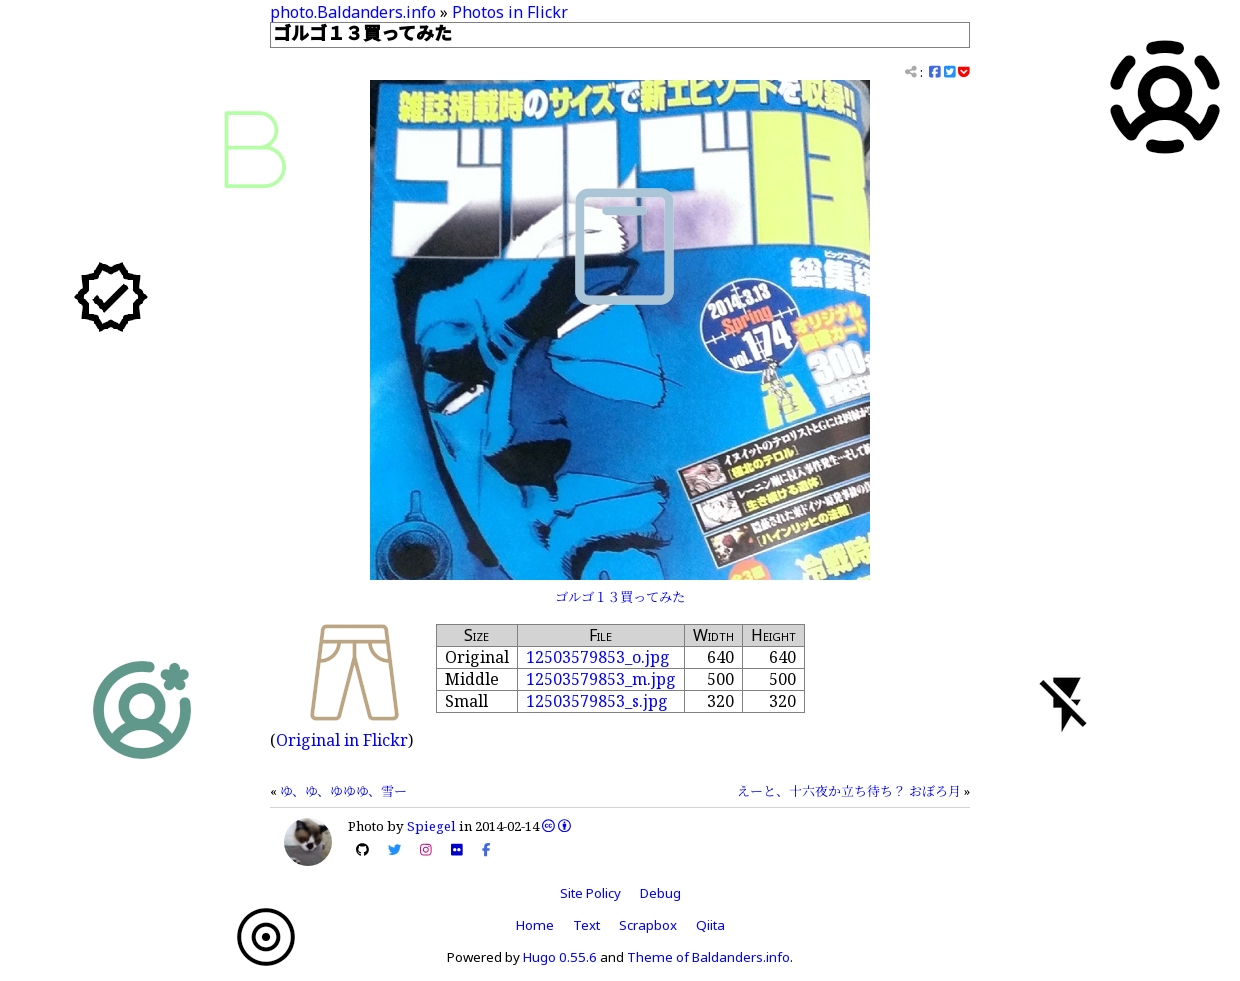 The width and height of the screenshot is (1240, 981). What do you see at coordinates (249, 151) in the screenshot?
I see `apply bold formatting to selected text` at bounding box center [249, 151].